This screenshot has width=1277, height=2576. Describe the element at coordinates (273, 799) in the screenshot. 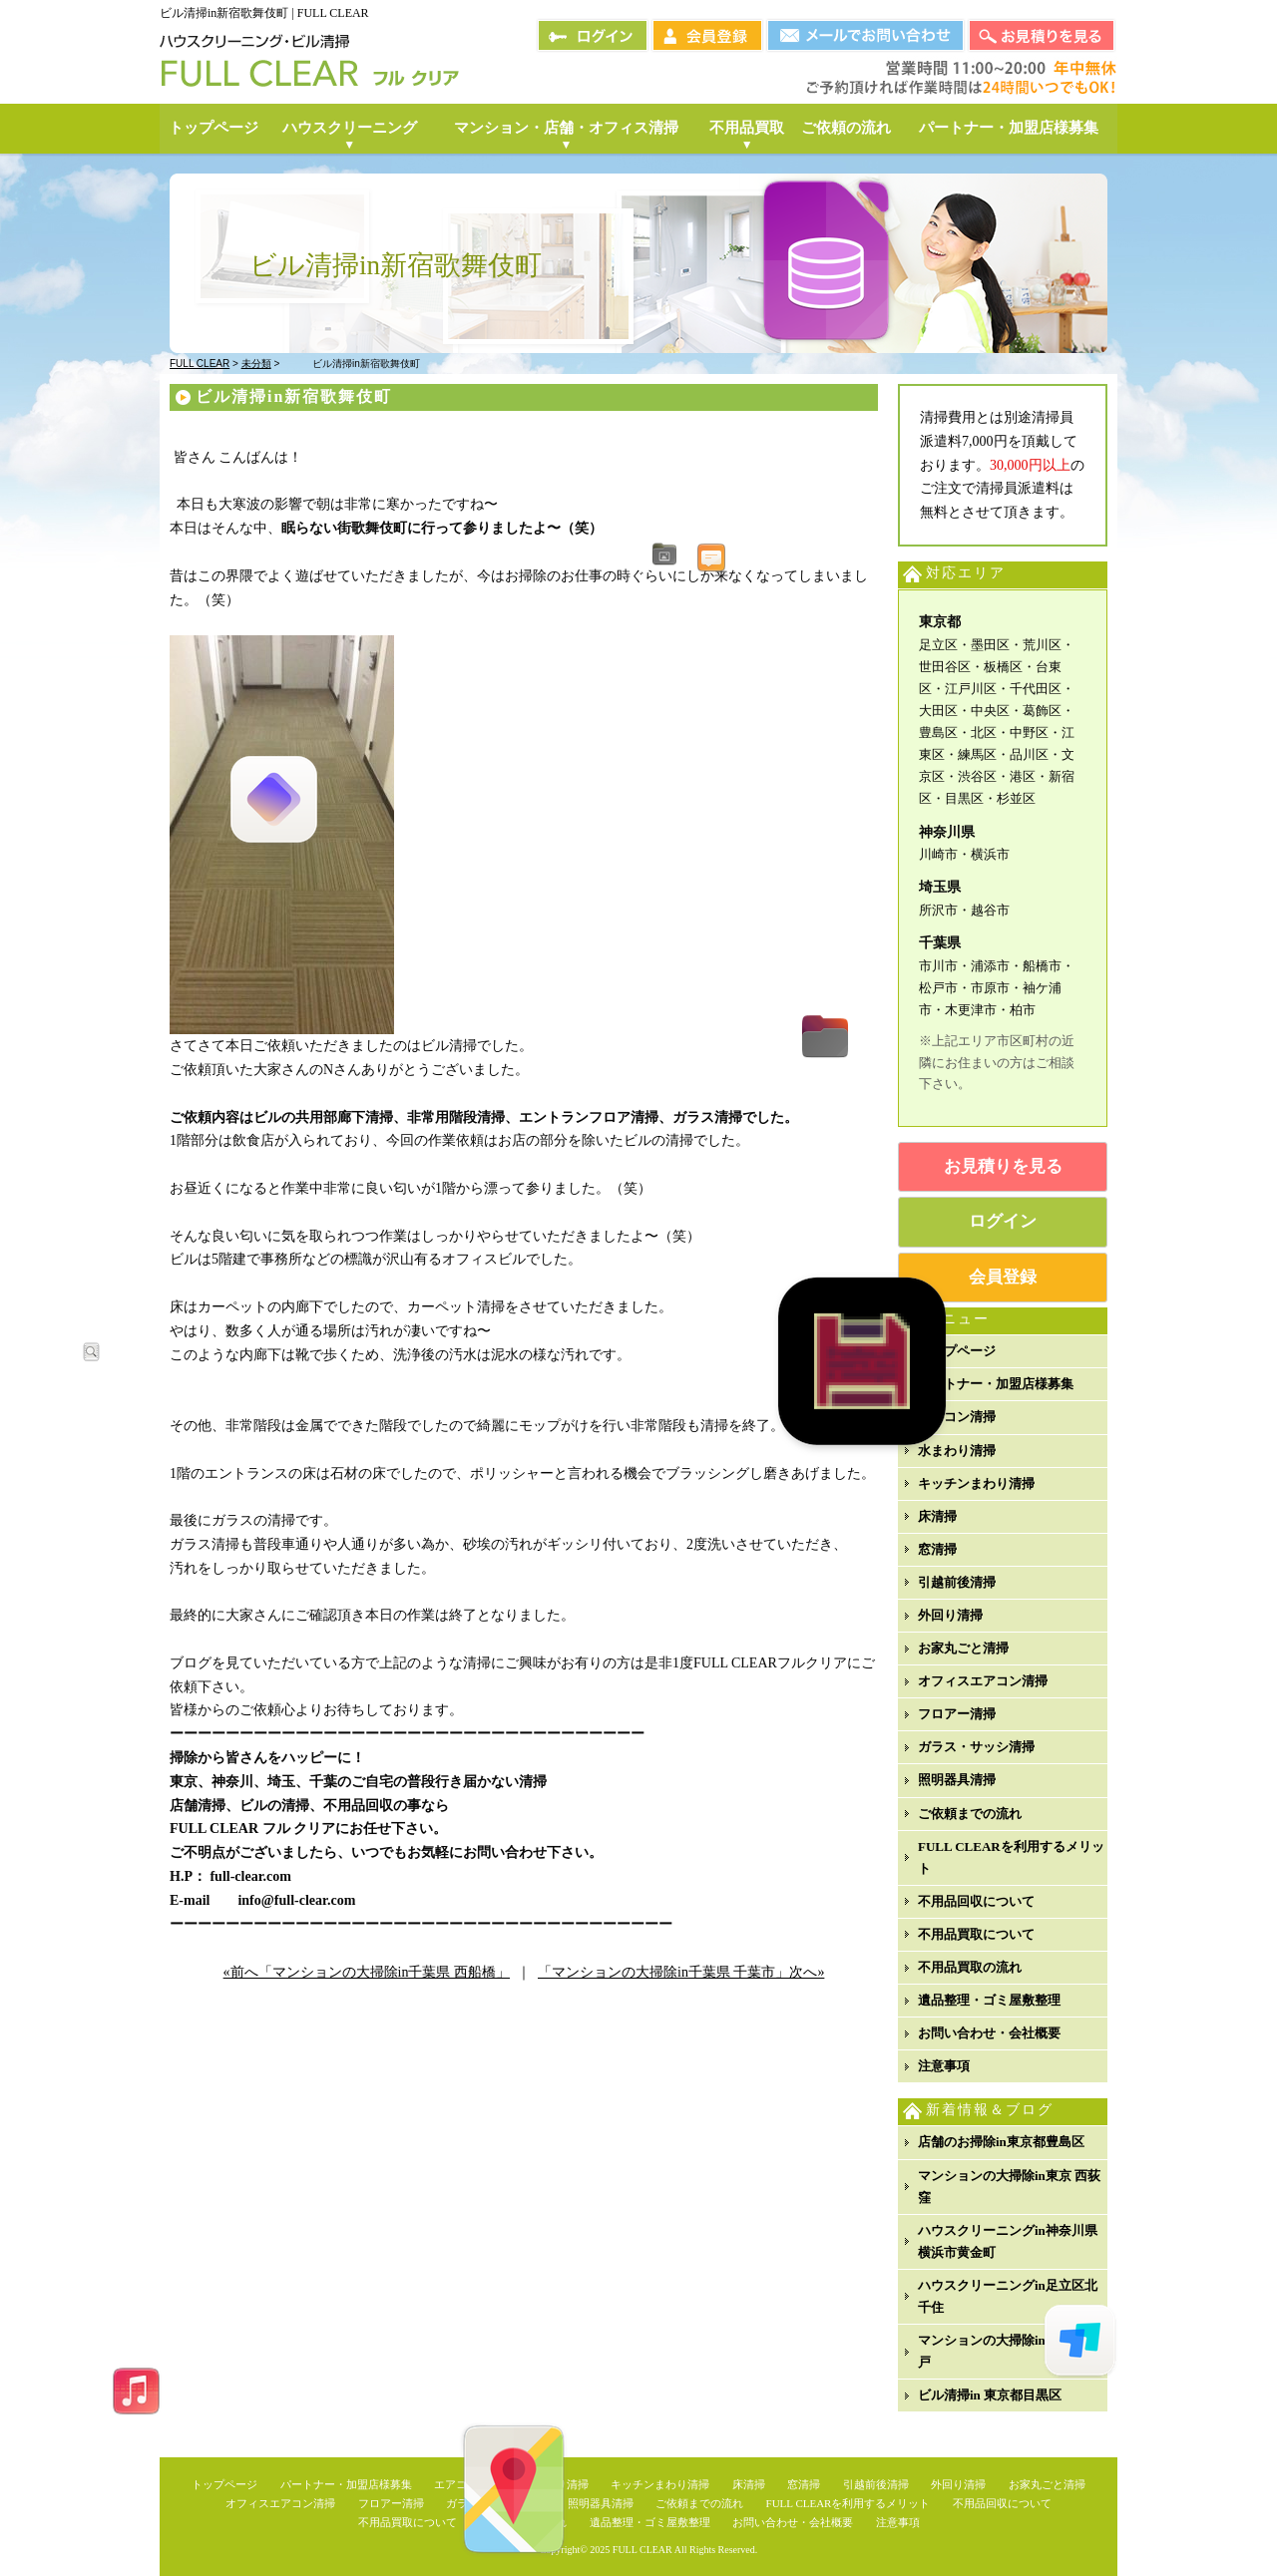

I see `open proton pass password manager` at that location.